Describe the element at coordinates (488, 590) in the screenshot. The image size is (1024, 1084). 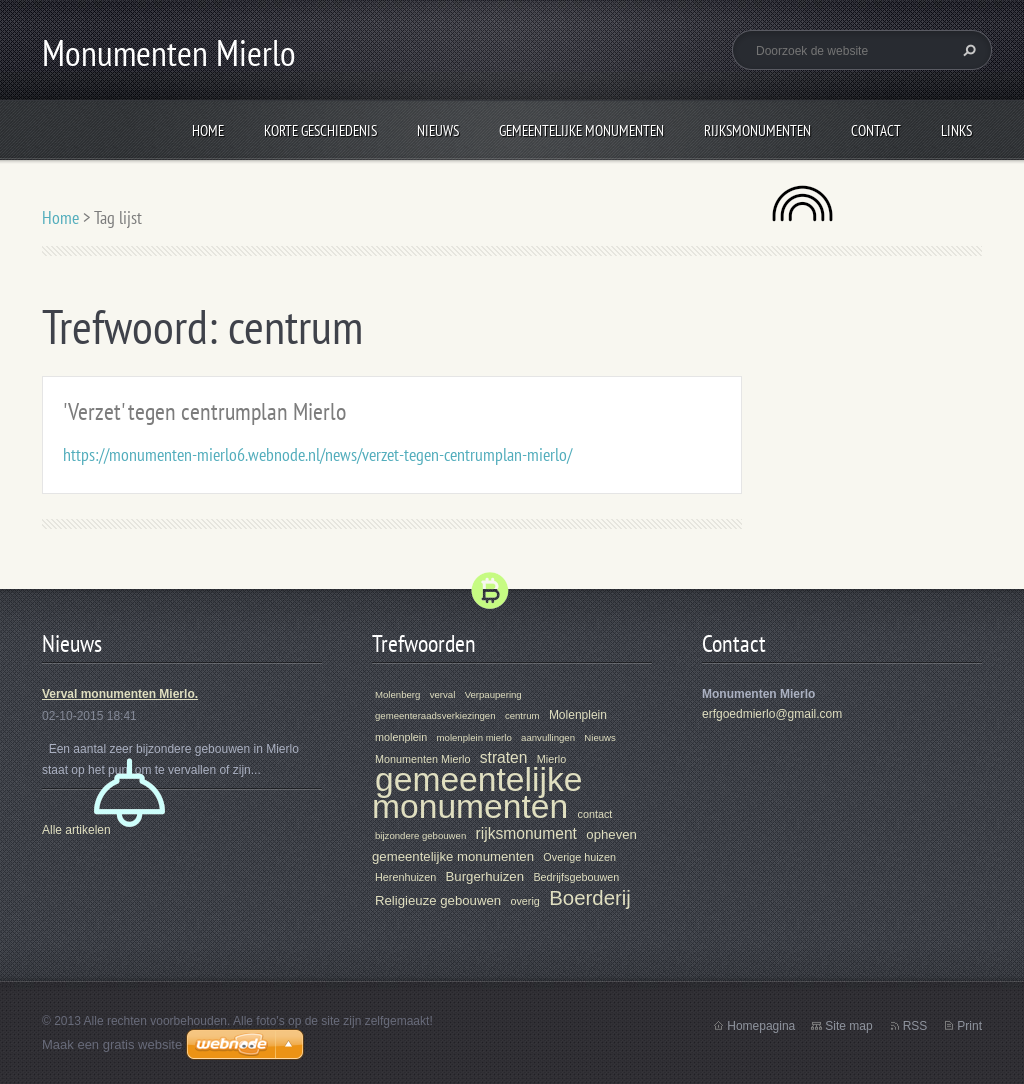
I see `view bitcoin wallet or balance` at that location.